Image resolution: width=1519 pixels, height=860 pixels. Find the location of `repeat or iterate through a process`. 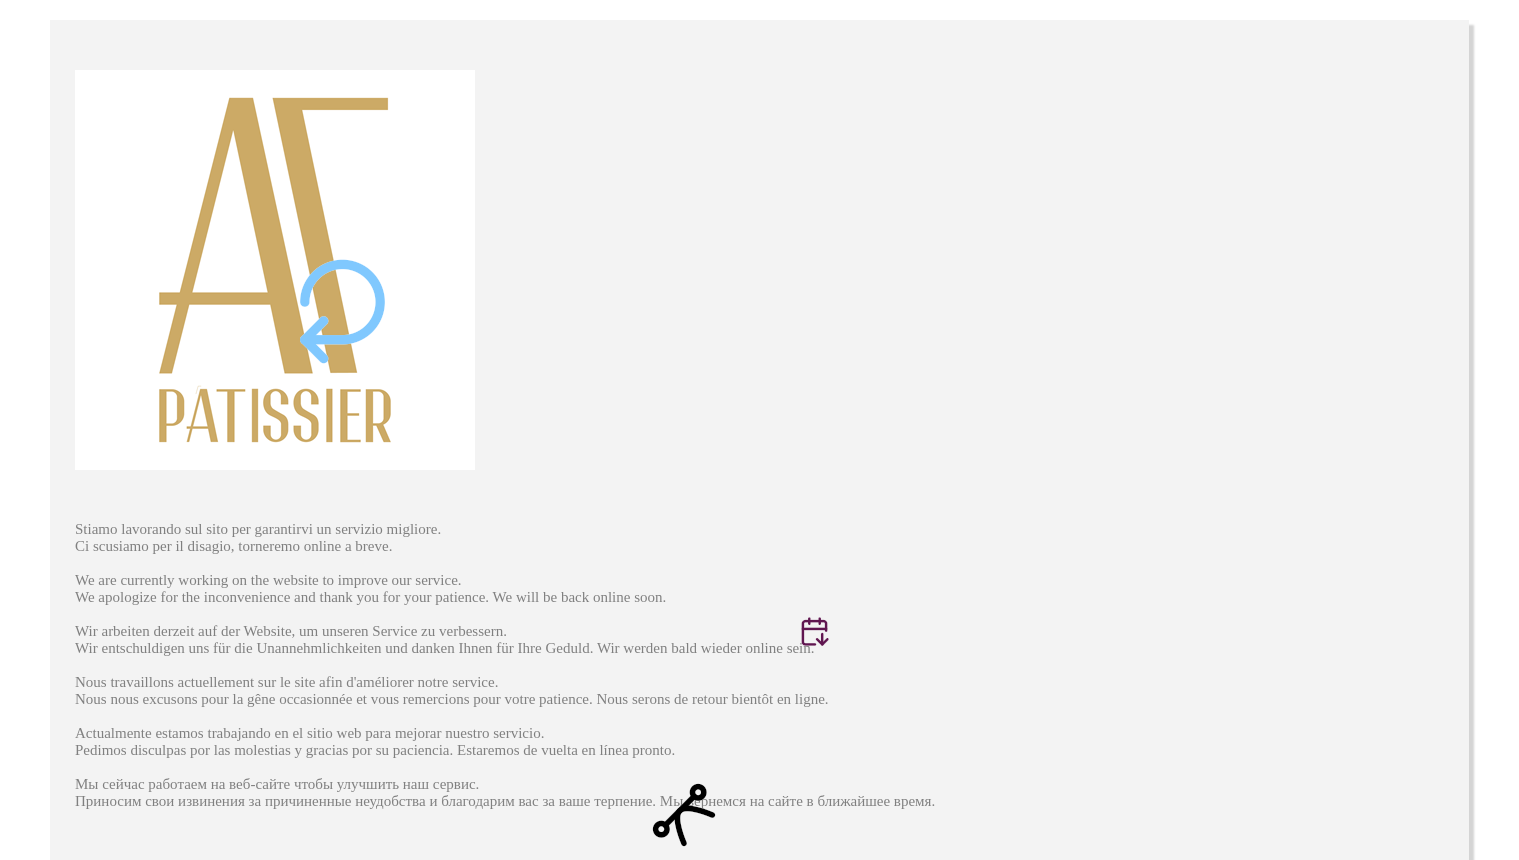

repeat or iterate through a process is located at coordinates (342, 311).